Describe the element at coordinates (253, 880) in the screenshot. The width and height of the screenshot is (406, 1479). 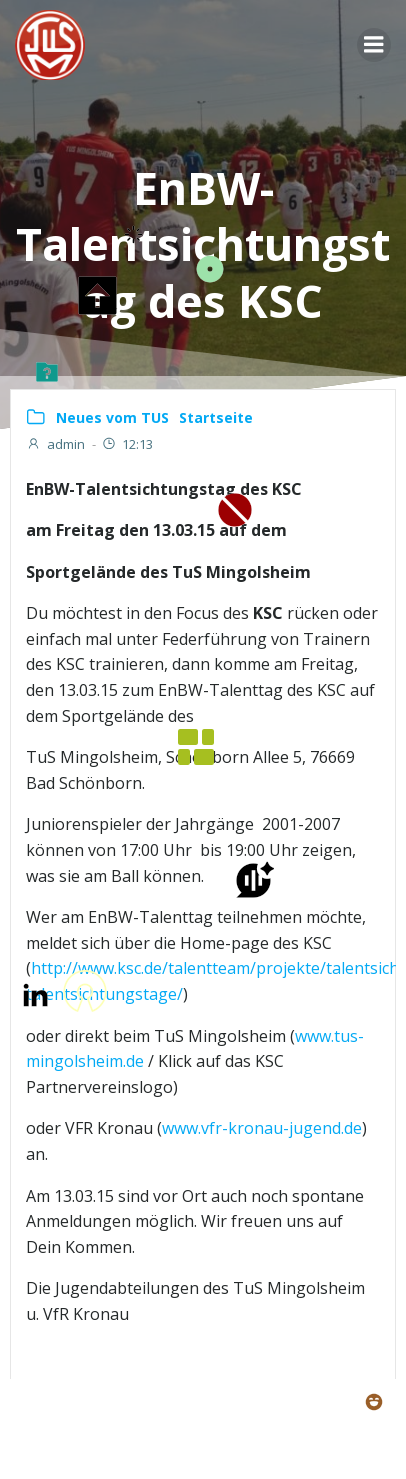
I see `start a voice conversation with AI assistant` at that location.